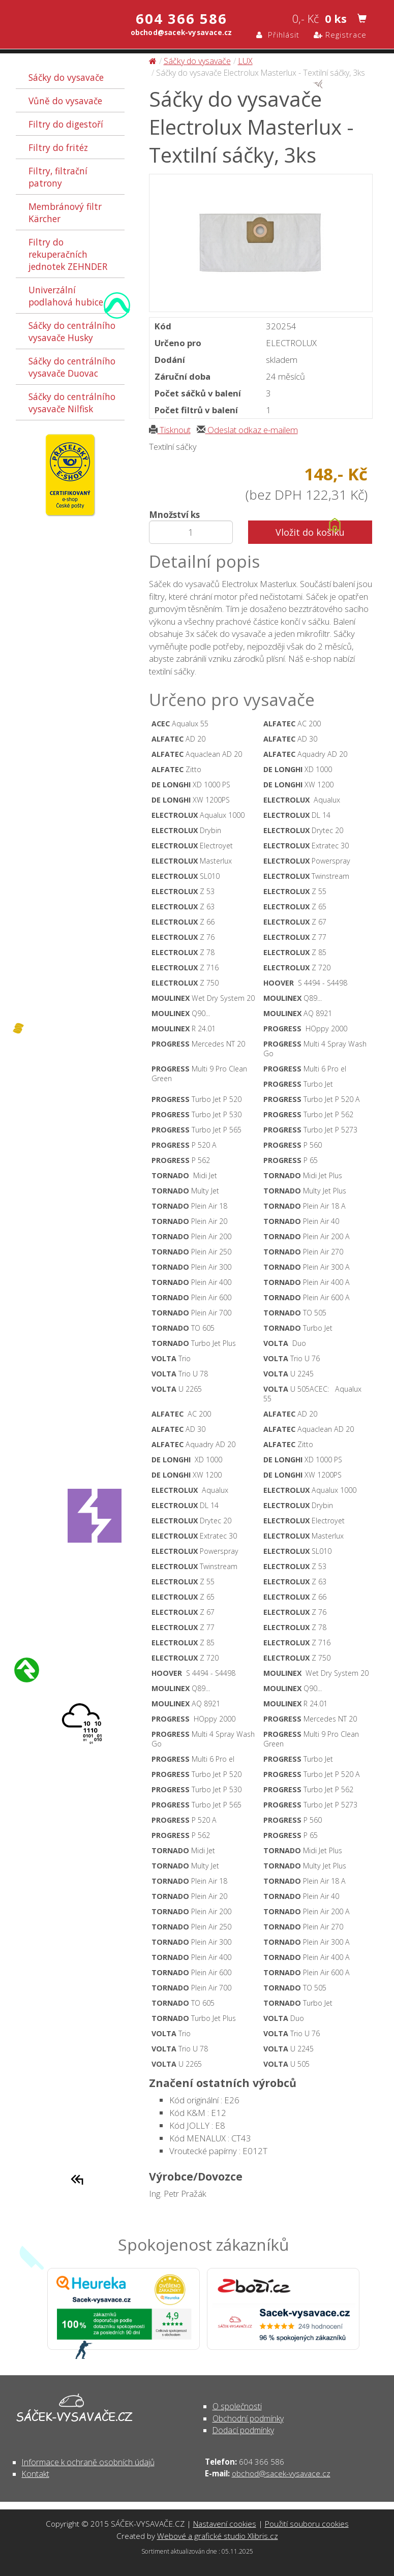  Describe the element at coordinates (84, 2350) in the screenshot. I see `launch counter-strike game` at that location.